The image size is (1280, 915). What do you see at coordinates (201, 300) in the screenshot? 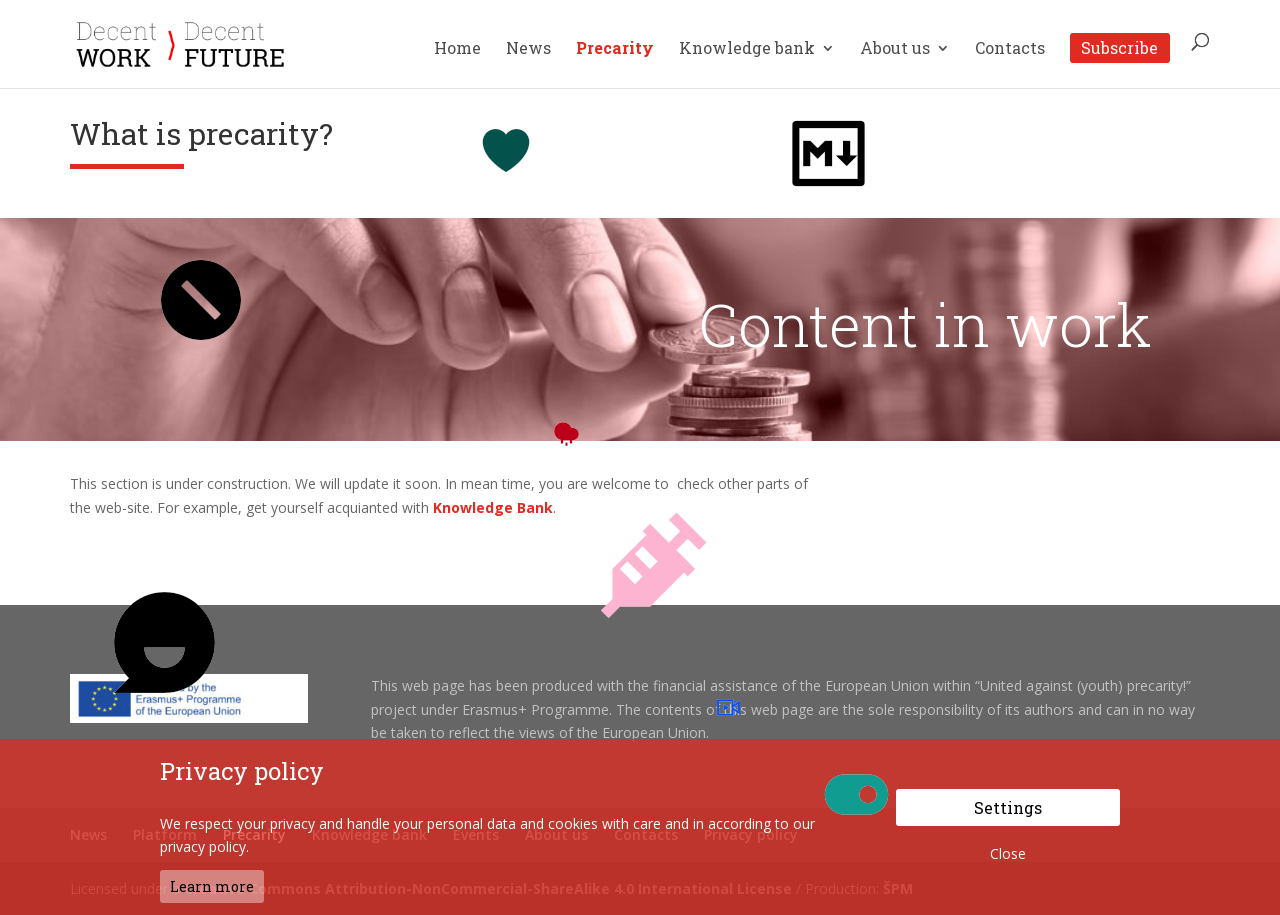
I see `indicates a forbidden or prohibited action` at bounding box center [201, 300].